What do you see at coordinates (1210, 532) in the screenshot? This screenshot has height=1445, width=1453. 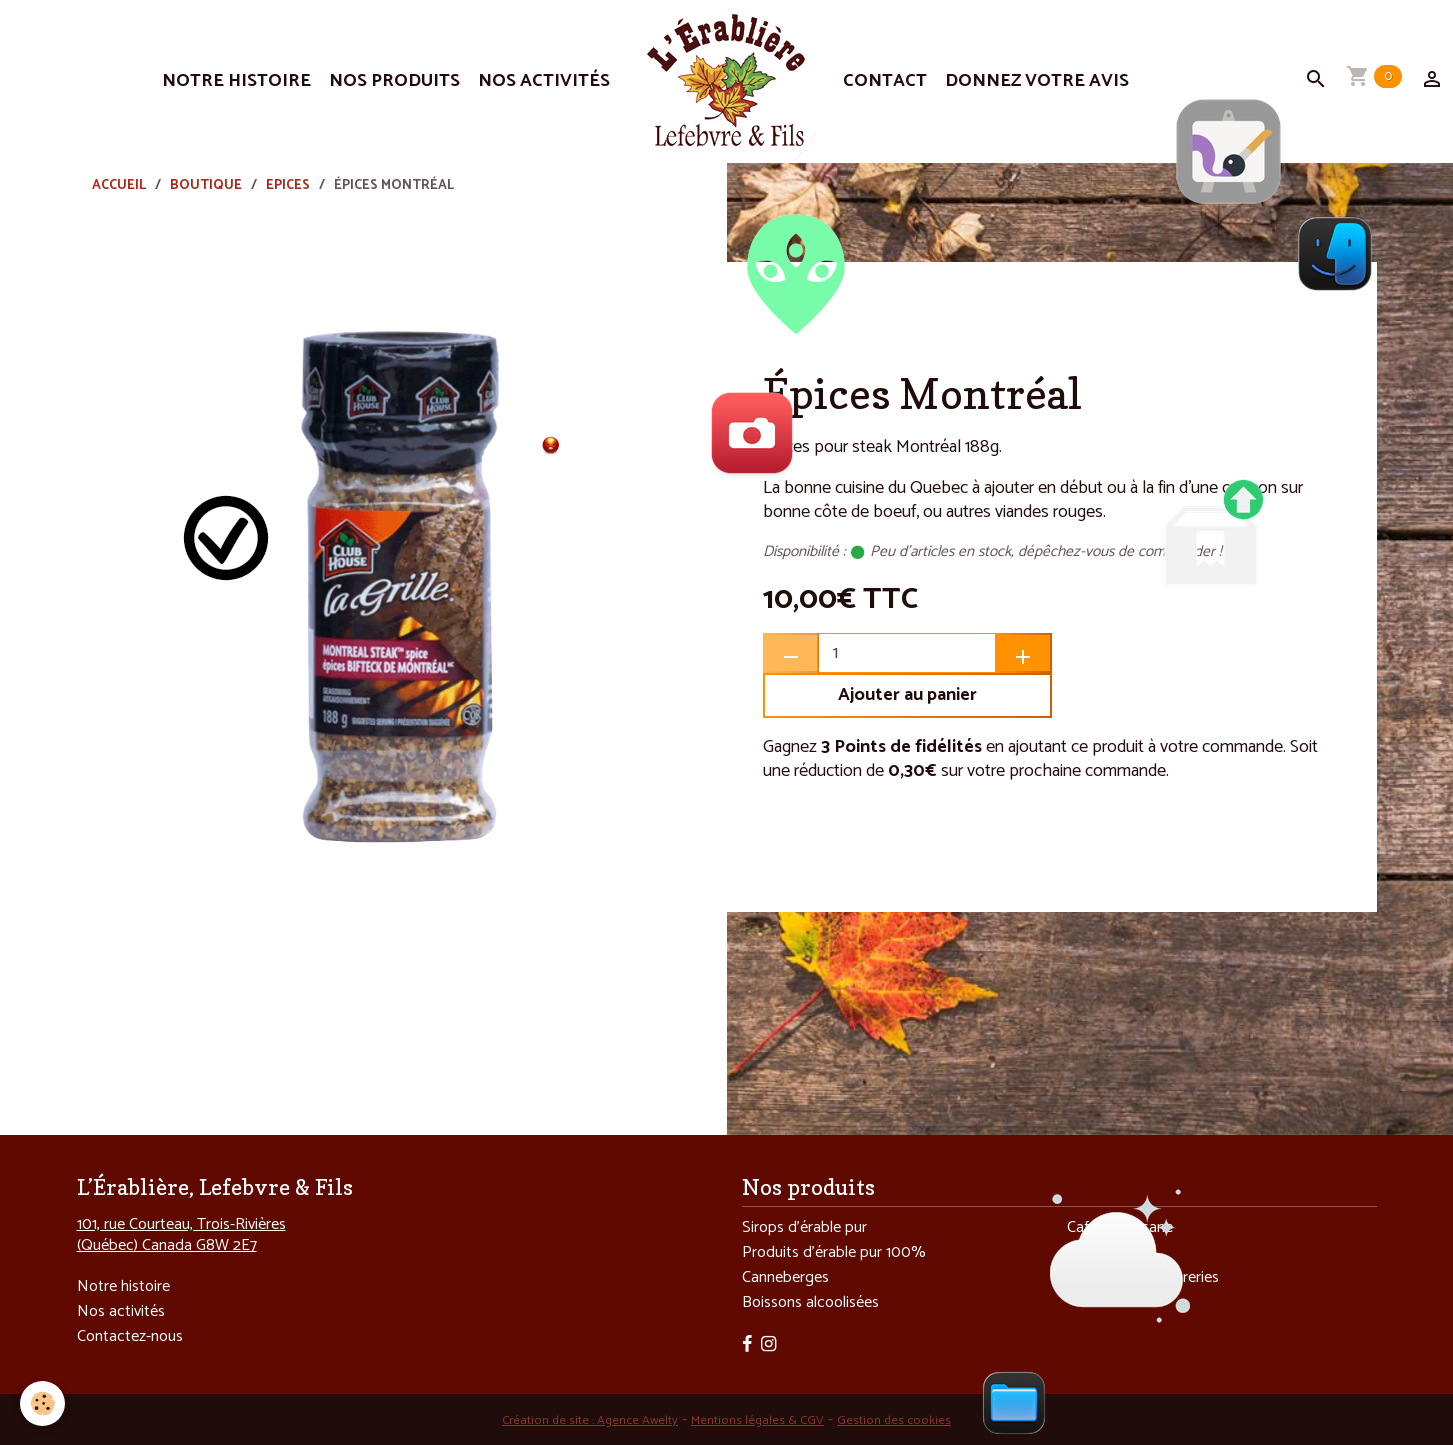 I see `software updates are available` at bounding box center [1210, 532].